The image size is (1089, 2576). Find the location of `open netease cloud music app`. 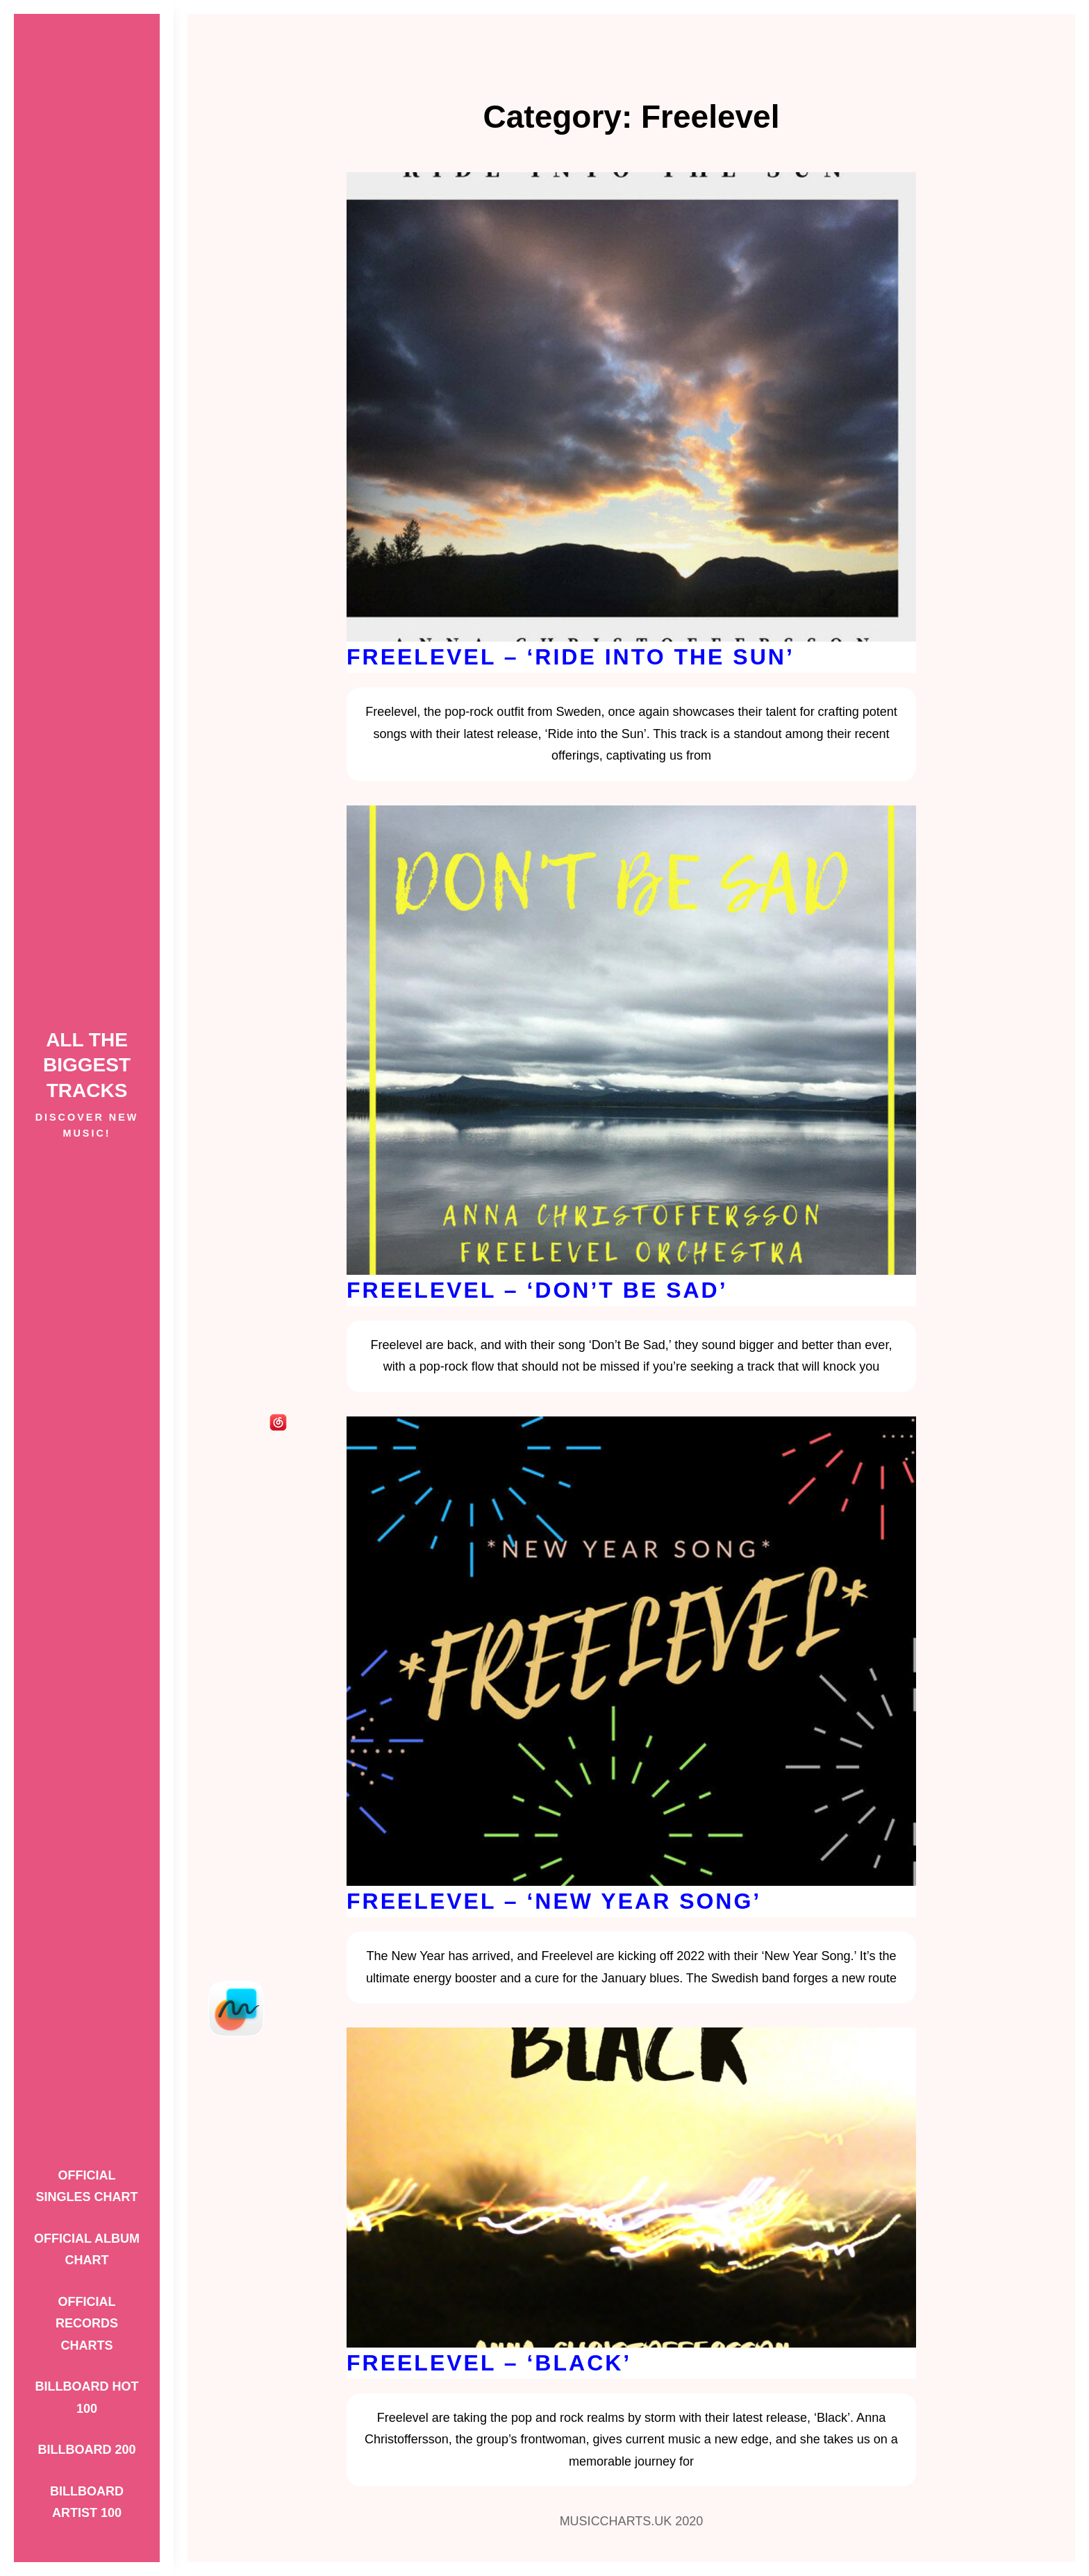

open netease cloud music app is located at coordinates (278, 1422).